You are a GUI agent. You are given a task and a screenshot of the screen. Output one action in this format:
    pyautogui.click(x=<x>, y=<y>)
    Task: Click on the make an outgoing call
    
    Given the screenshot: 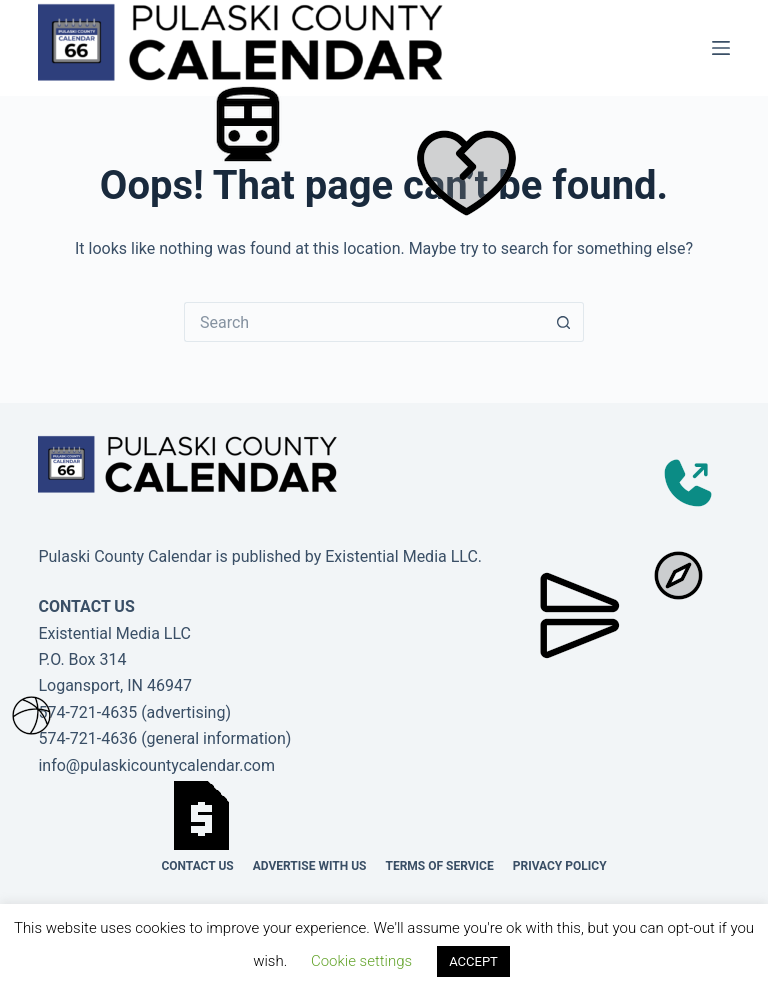 What is the action you would take?
    pyautogui.click(x=689, y=482)
    